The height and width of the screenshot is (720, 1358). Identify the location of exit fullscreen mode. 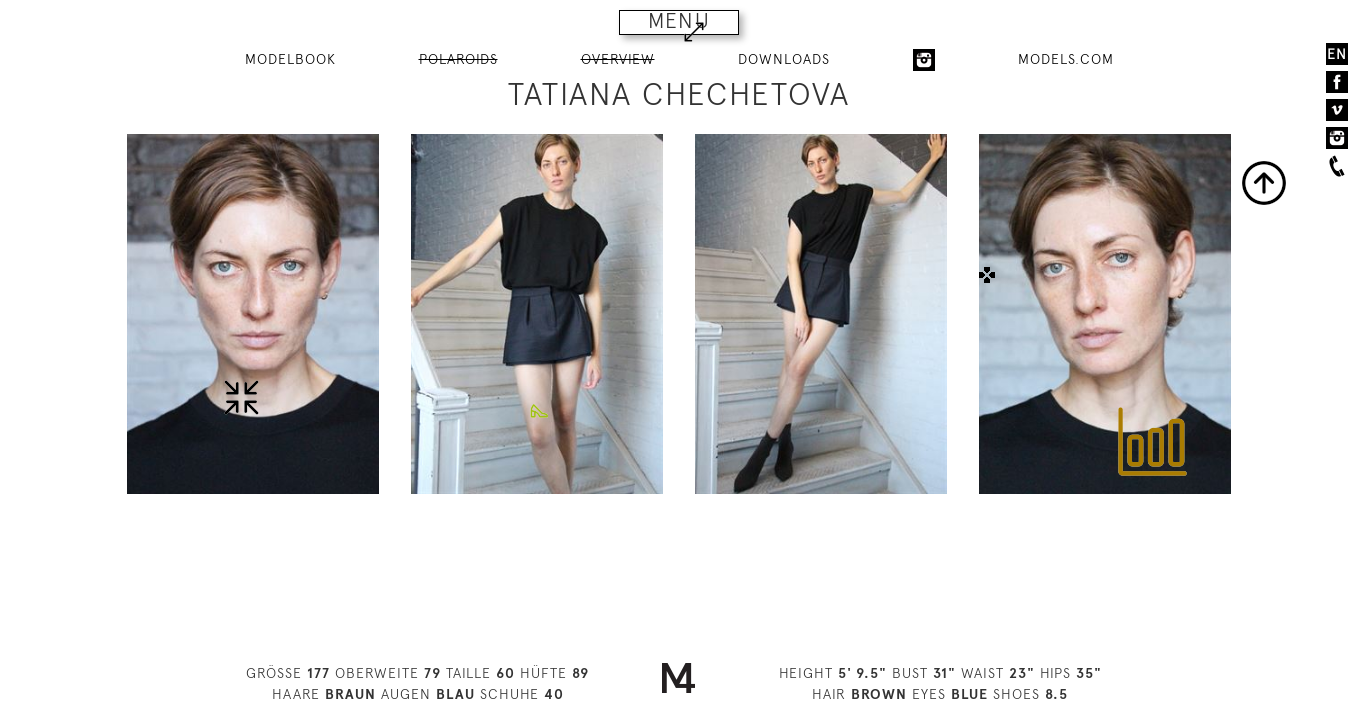
(241, 397).